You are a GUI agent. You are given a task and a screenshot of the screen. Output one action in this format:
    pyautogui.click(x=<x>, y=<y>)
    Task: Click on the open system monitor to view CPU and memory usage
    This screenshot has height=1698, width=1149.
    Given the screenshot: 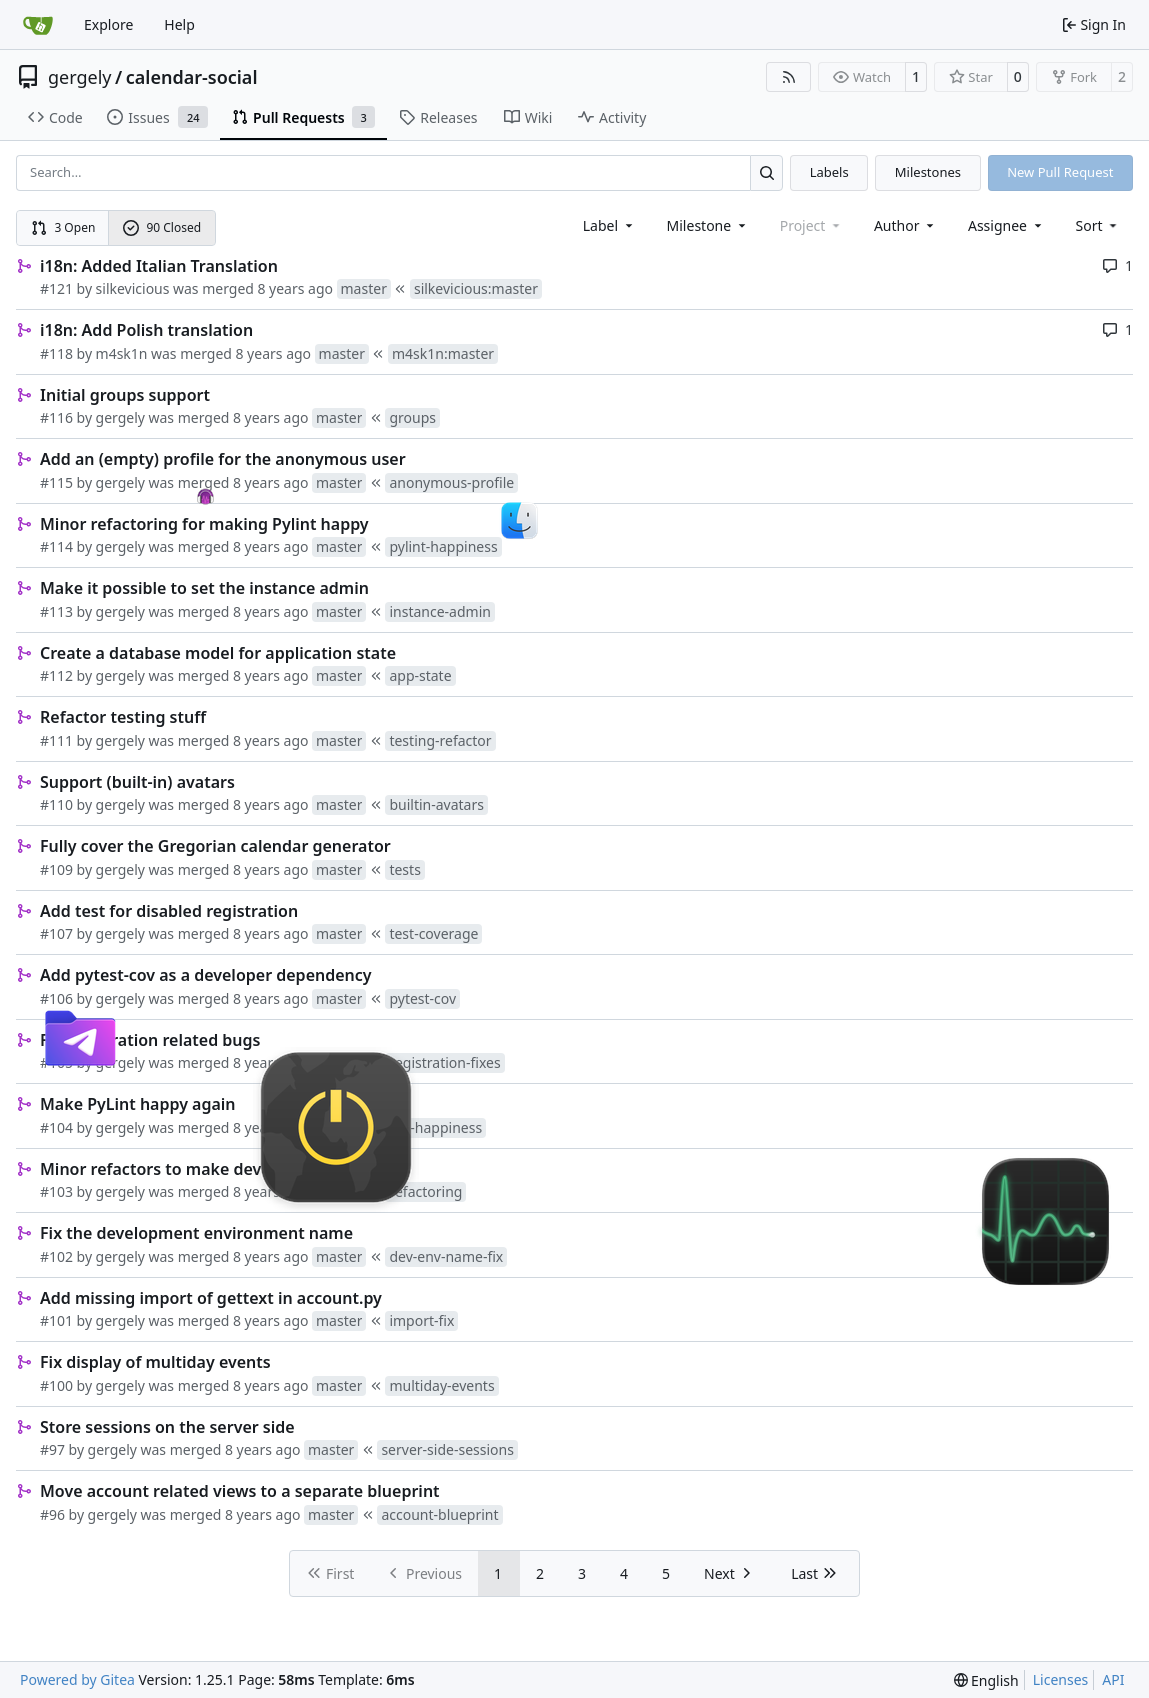 What is the action you would take?
    pyautogui.click(x=1045, y=1221)
    